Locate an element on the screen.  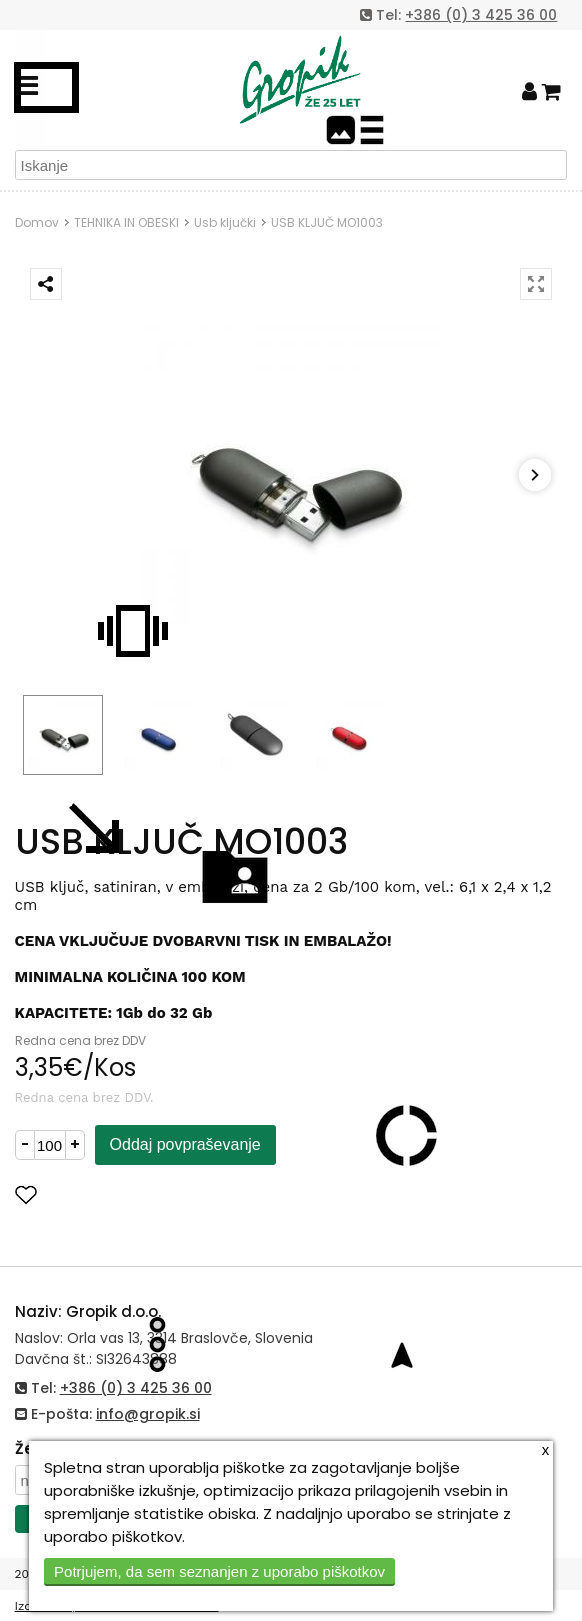
enable vibration mode for notifications is located at coordinates (133, 631).